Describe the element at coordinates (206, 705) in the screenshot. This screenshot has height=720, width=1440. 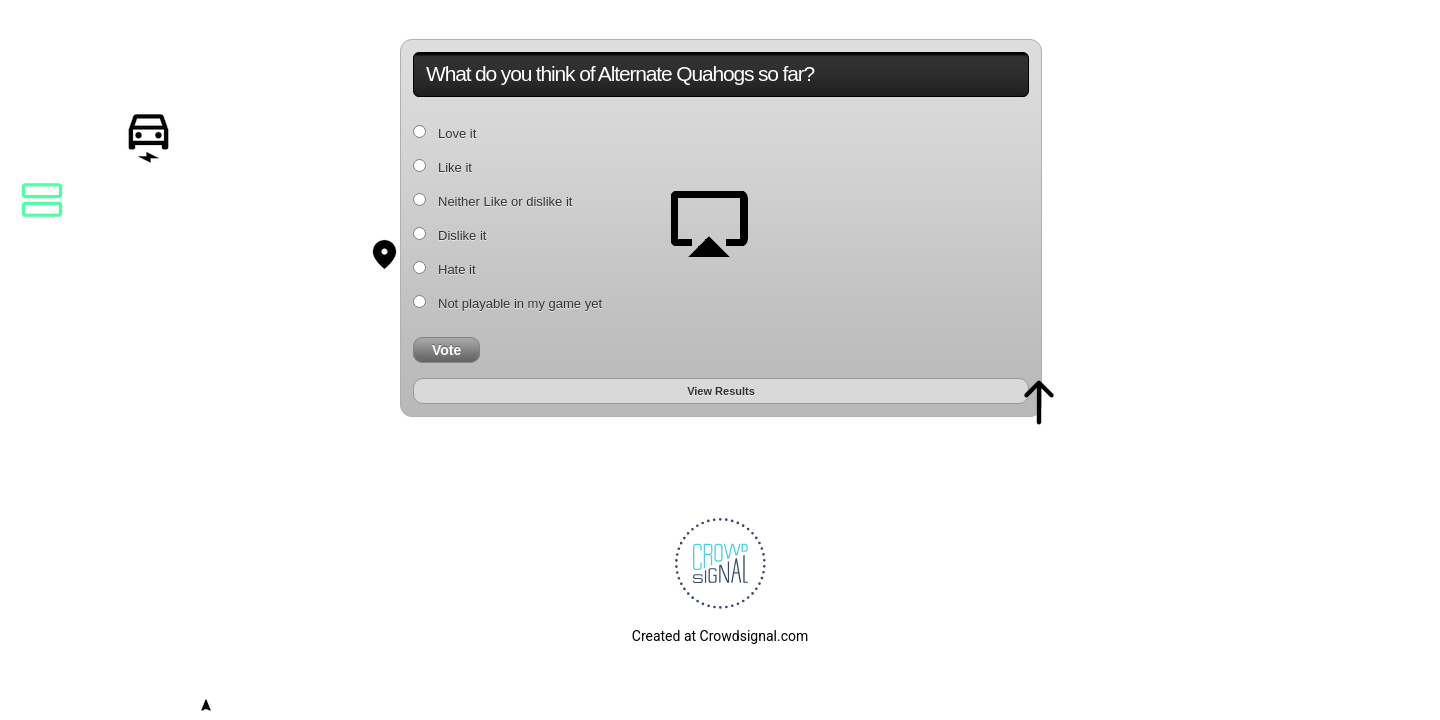
I see `start navigation to destination` at that location.